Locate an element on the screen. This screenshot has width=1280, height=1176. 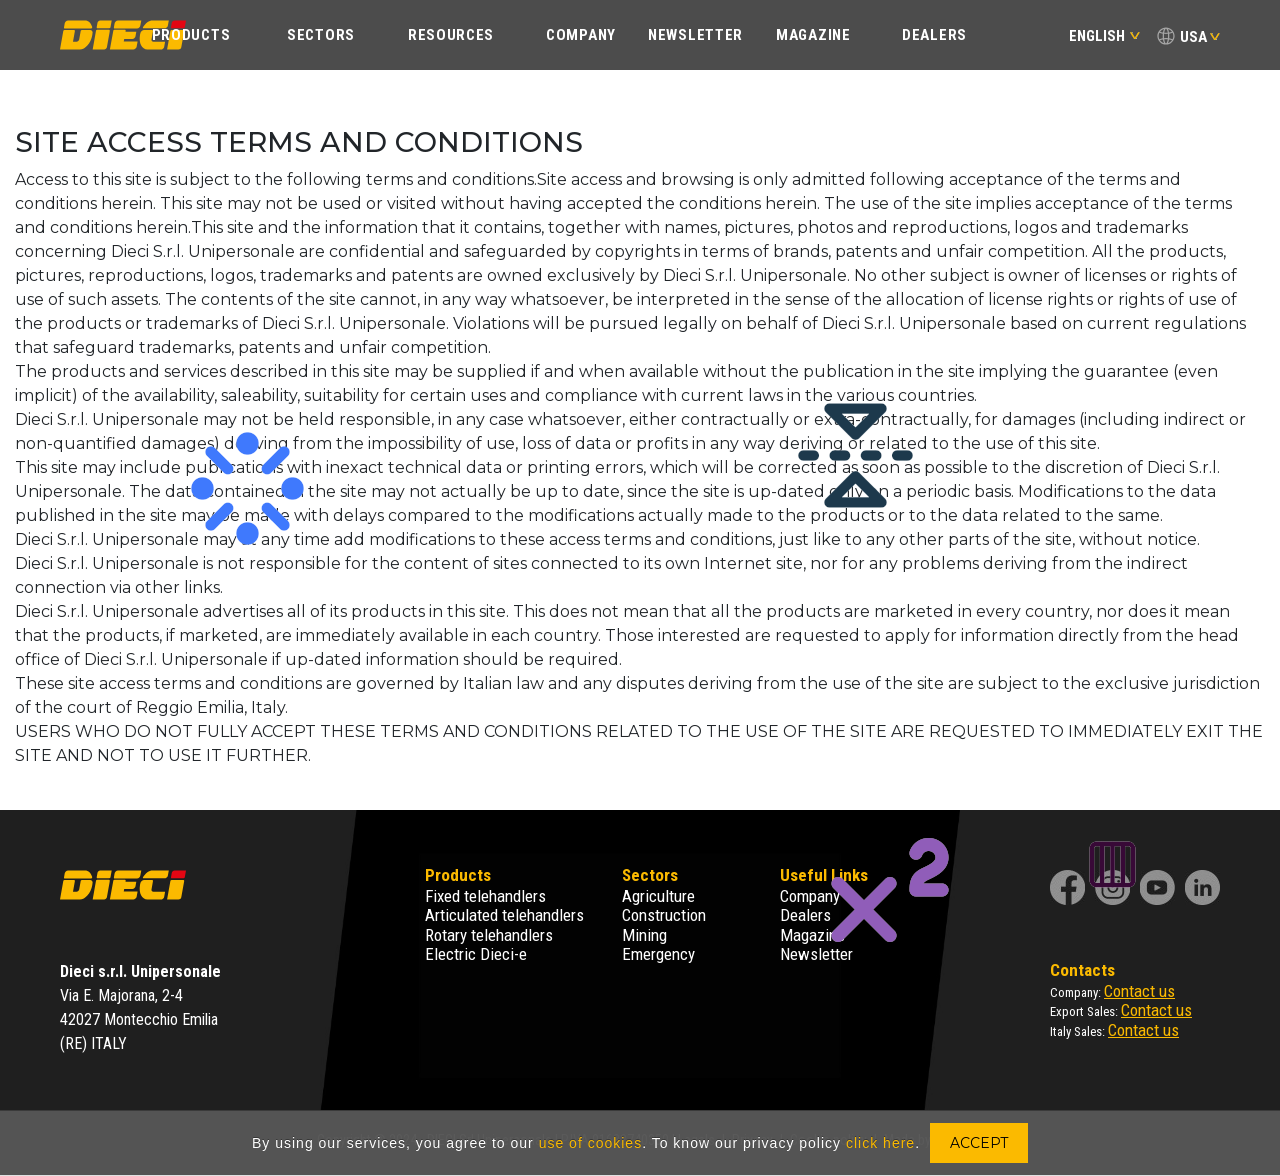
flip image vertically is located at coordinates (855, 455).